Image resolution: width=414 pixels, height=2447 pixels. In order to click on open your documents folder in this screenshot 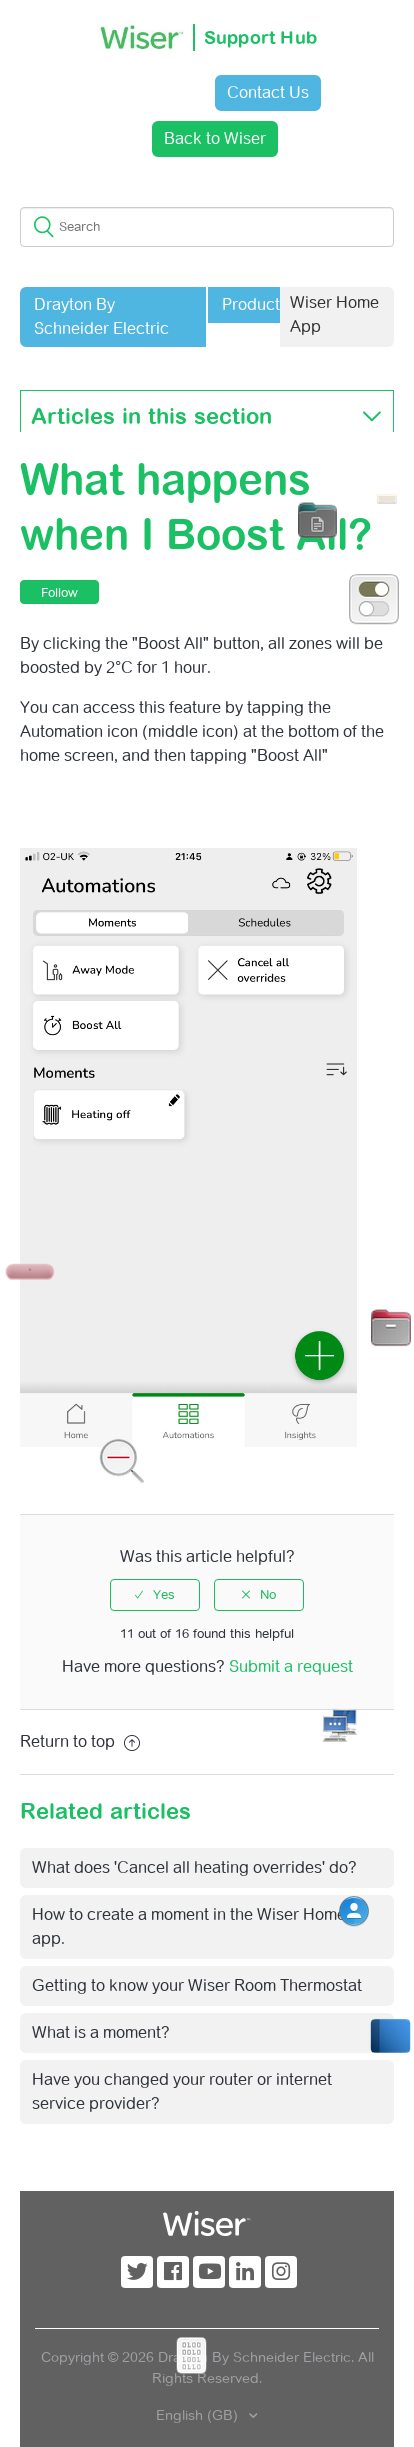, I will do `click(317, 519)`.